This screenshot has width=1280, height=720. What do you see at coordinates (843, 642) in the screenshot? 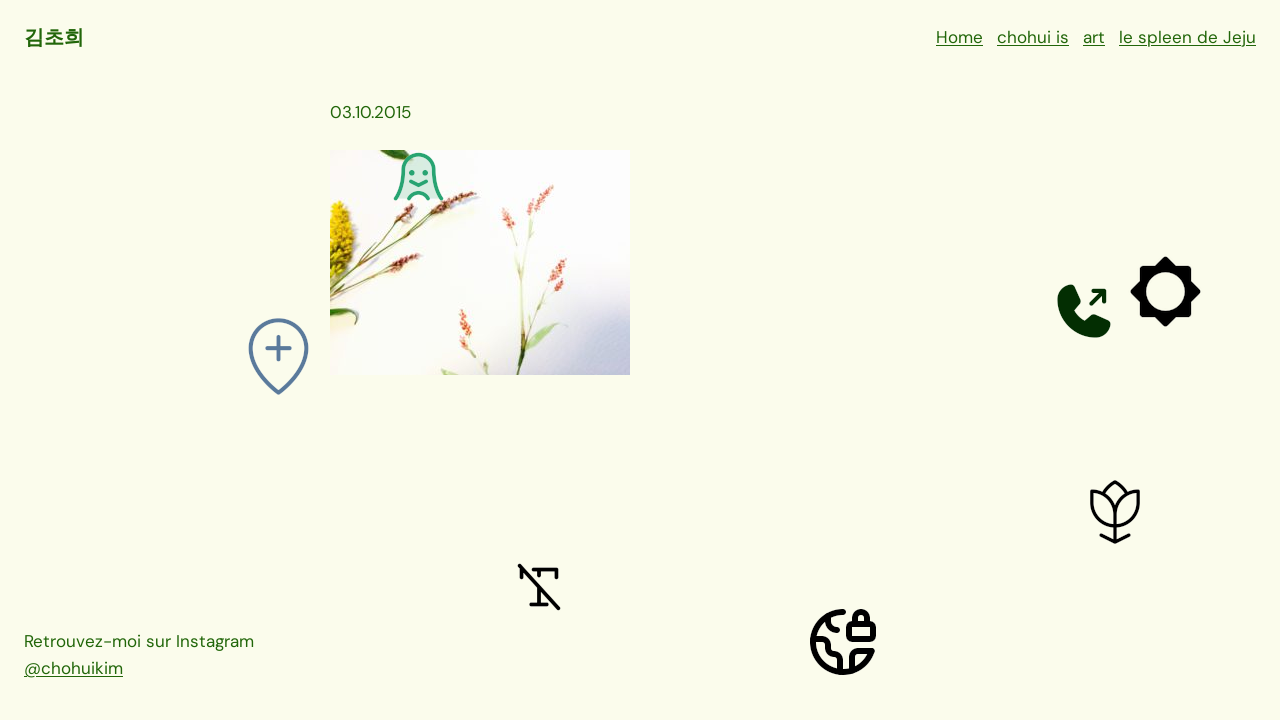
I see `access global security or privacy settings` at bounding box center [843, 642].